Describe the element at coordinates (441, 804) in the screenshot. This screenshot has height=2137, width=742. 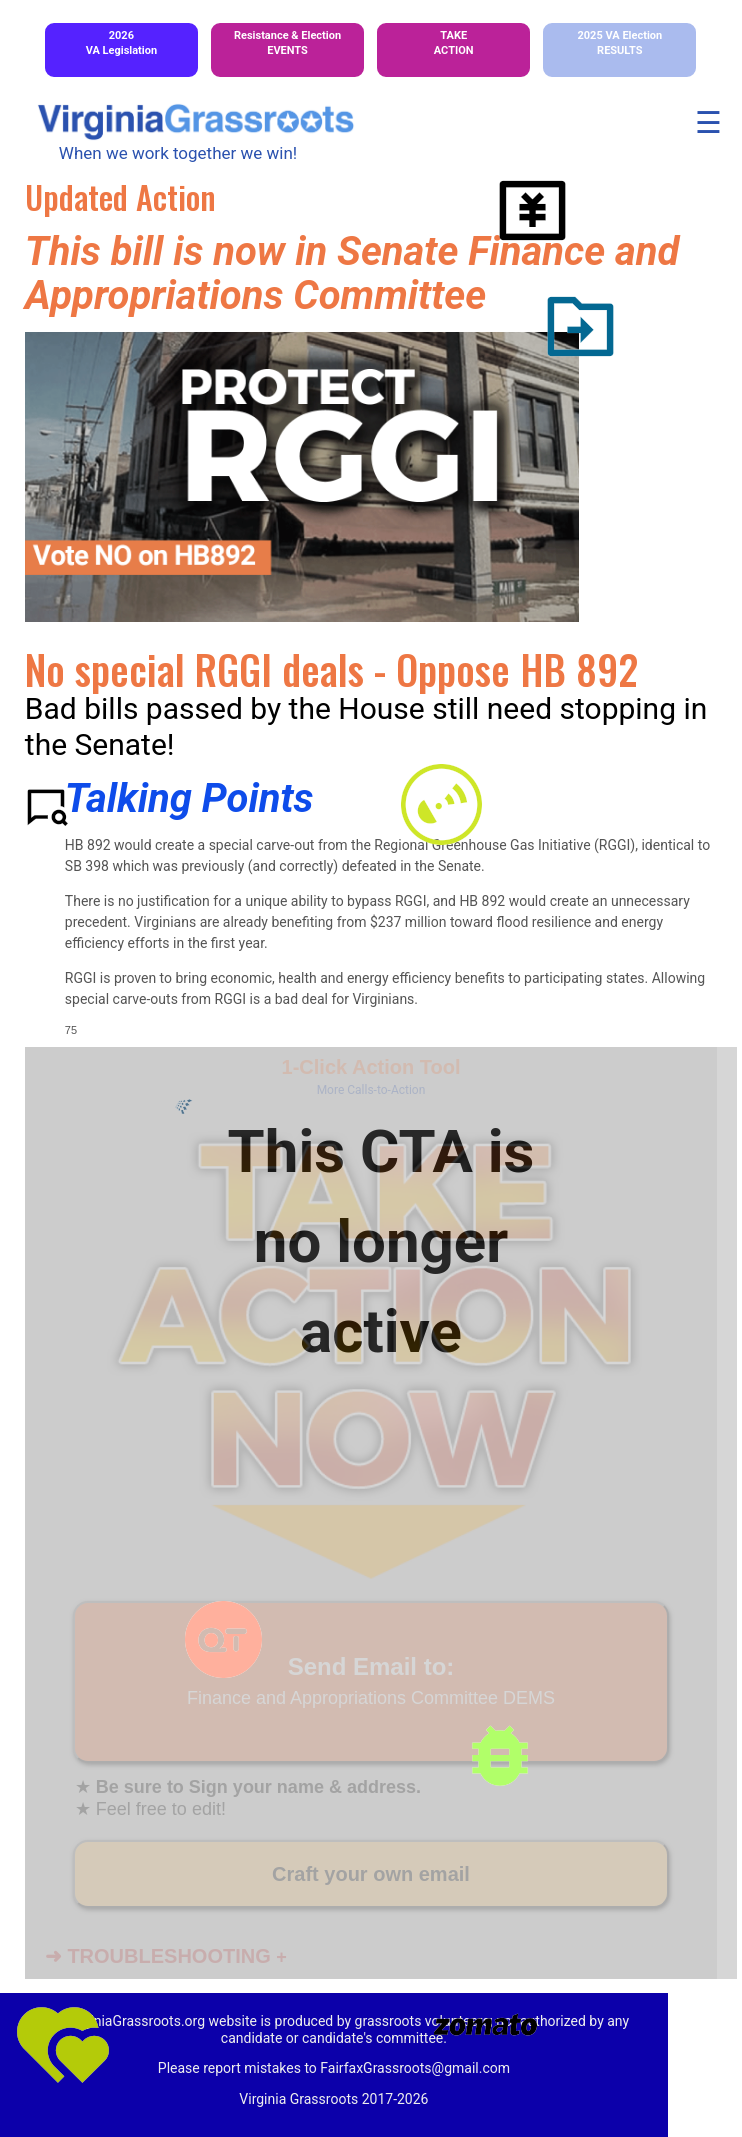
I see `open traccar gps tracking app` at that location.